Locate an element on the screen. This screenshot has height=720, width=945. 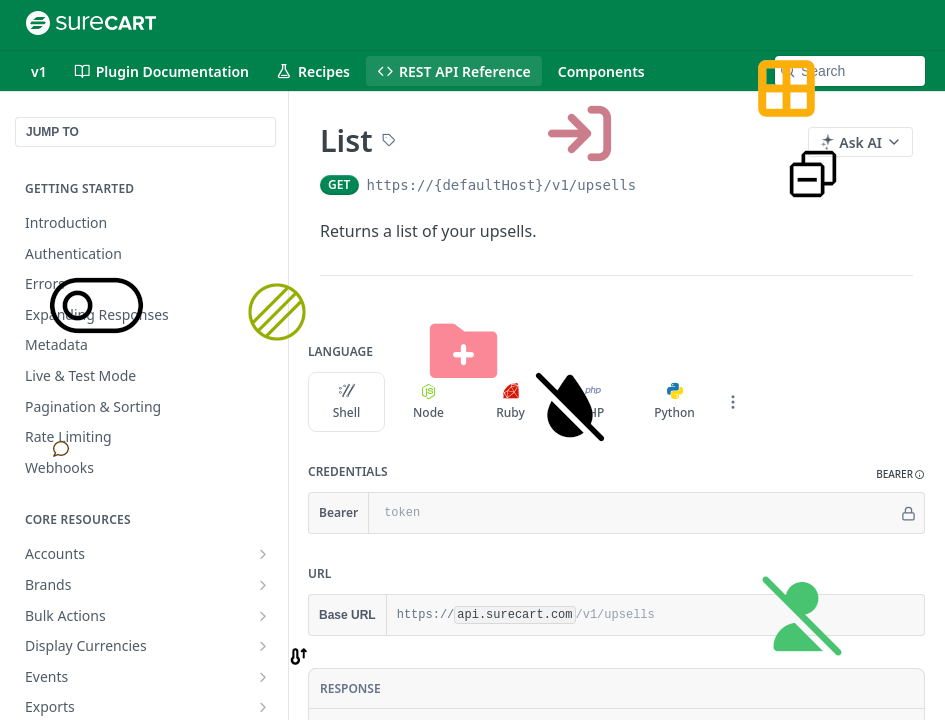
disable water or liquid detection is located at coordinates (570, 407).